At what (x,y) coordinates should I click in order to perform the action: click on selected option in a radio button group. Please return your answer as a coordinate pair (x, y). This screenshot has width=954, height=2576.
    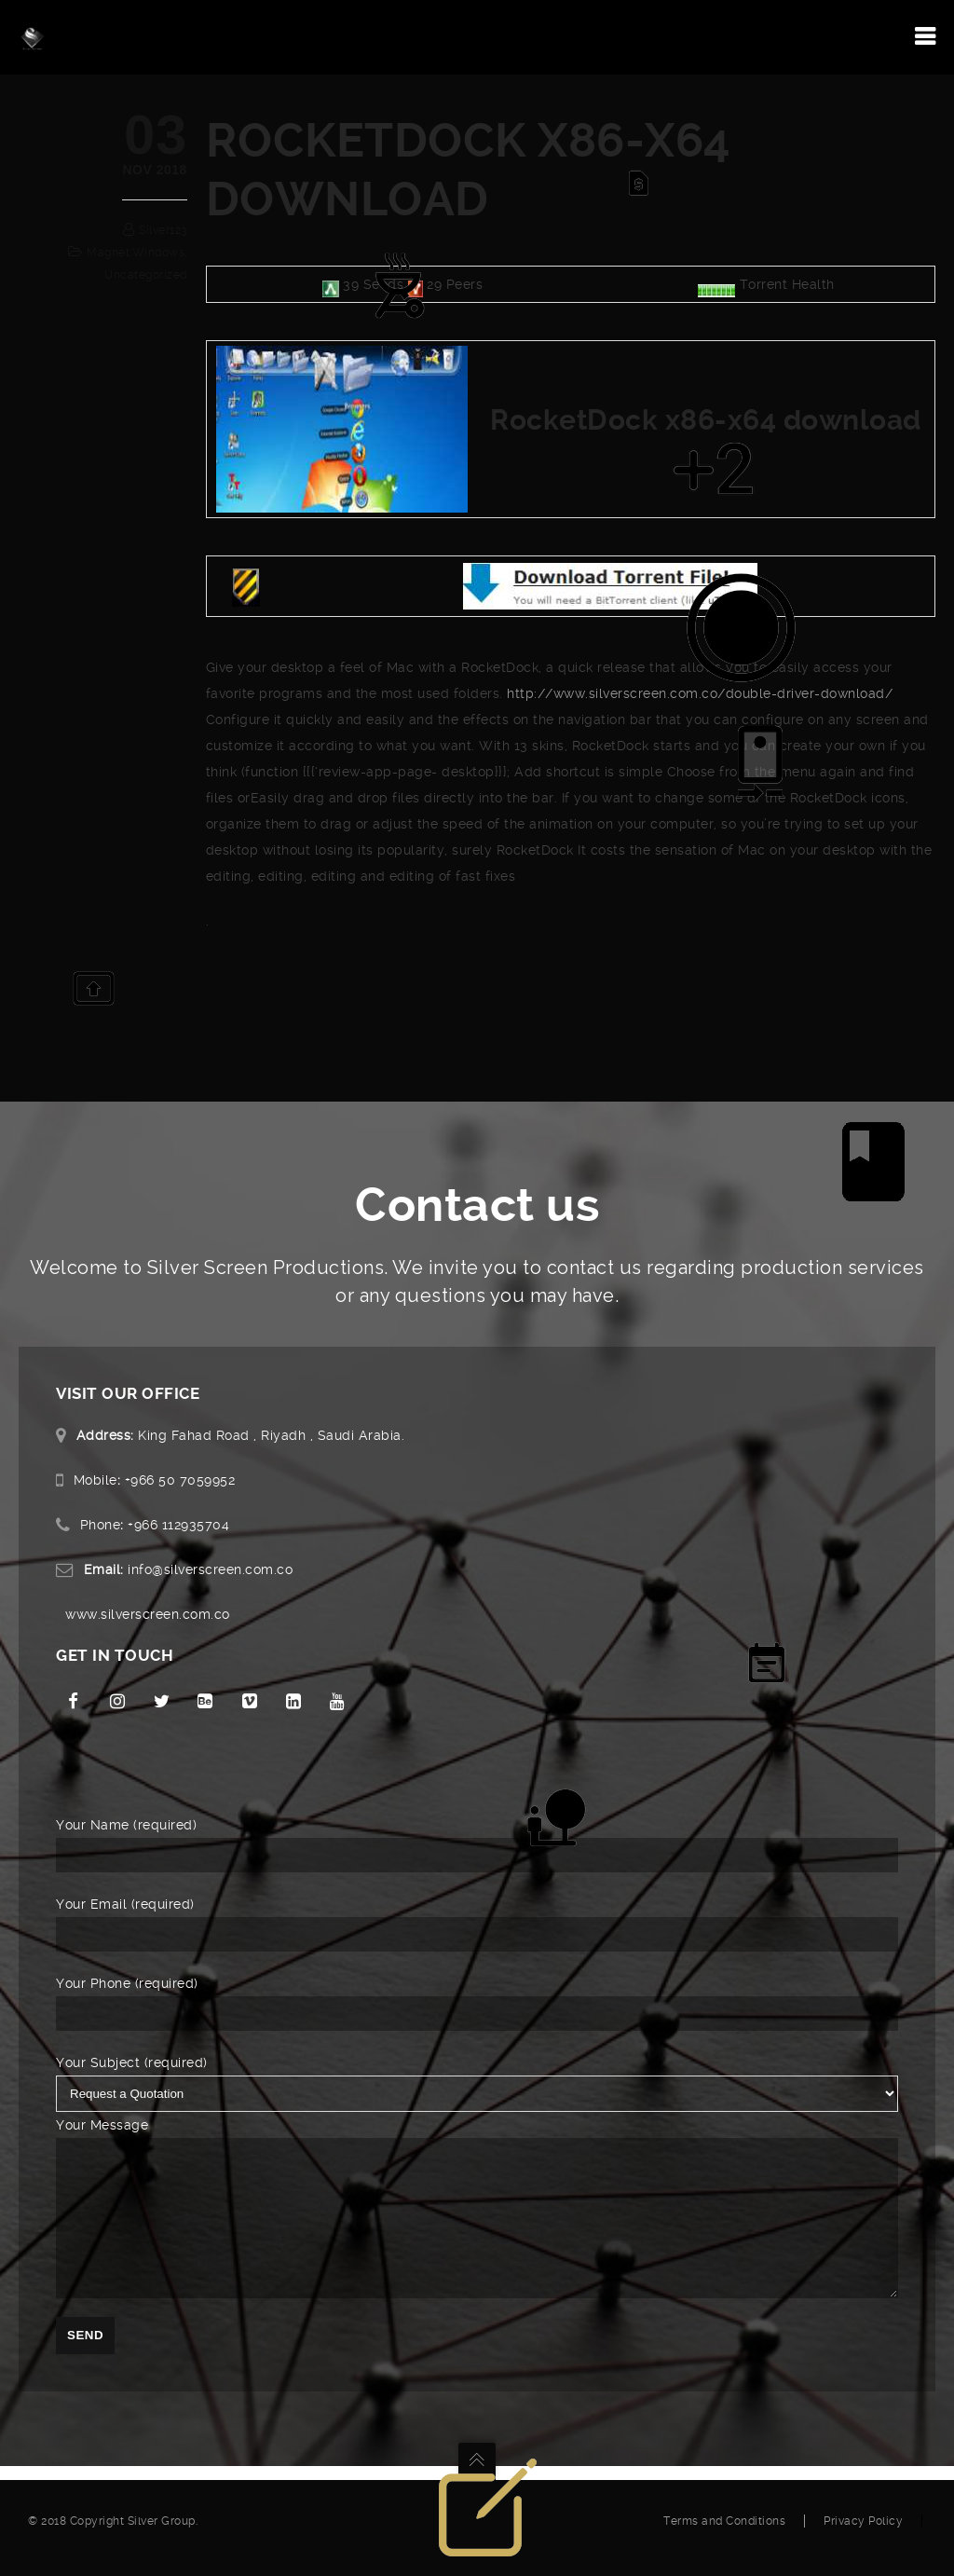
    Looking at the image, I should click on (741, 627).